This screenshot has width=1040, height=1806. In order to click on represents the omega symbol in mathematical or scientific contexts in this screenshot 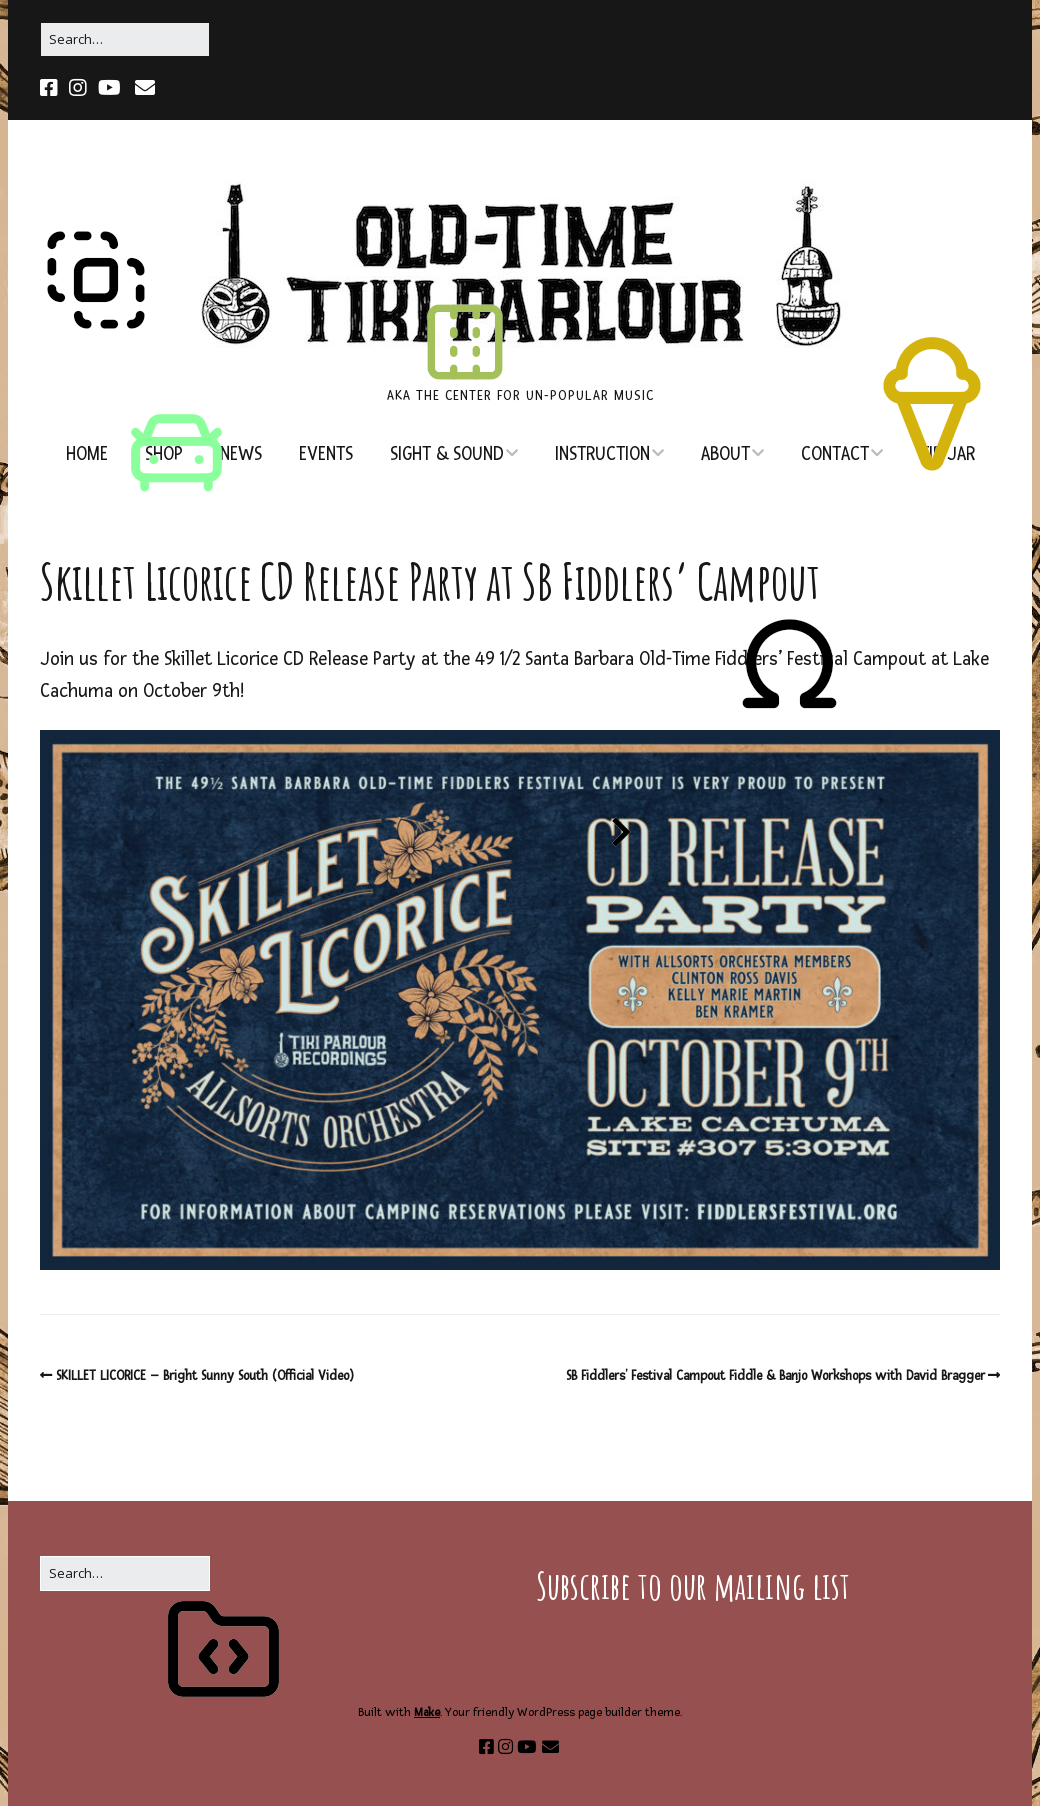, I will do `click(789, 666)`.